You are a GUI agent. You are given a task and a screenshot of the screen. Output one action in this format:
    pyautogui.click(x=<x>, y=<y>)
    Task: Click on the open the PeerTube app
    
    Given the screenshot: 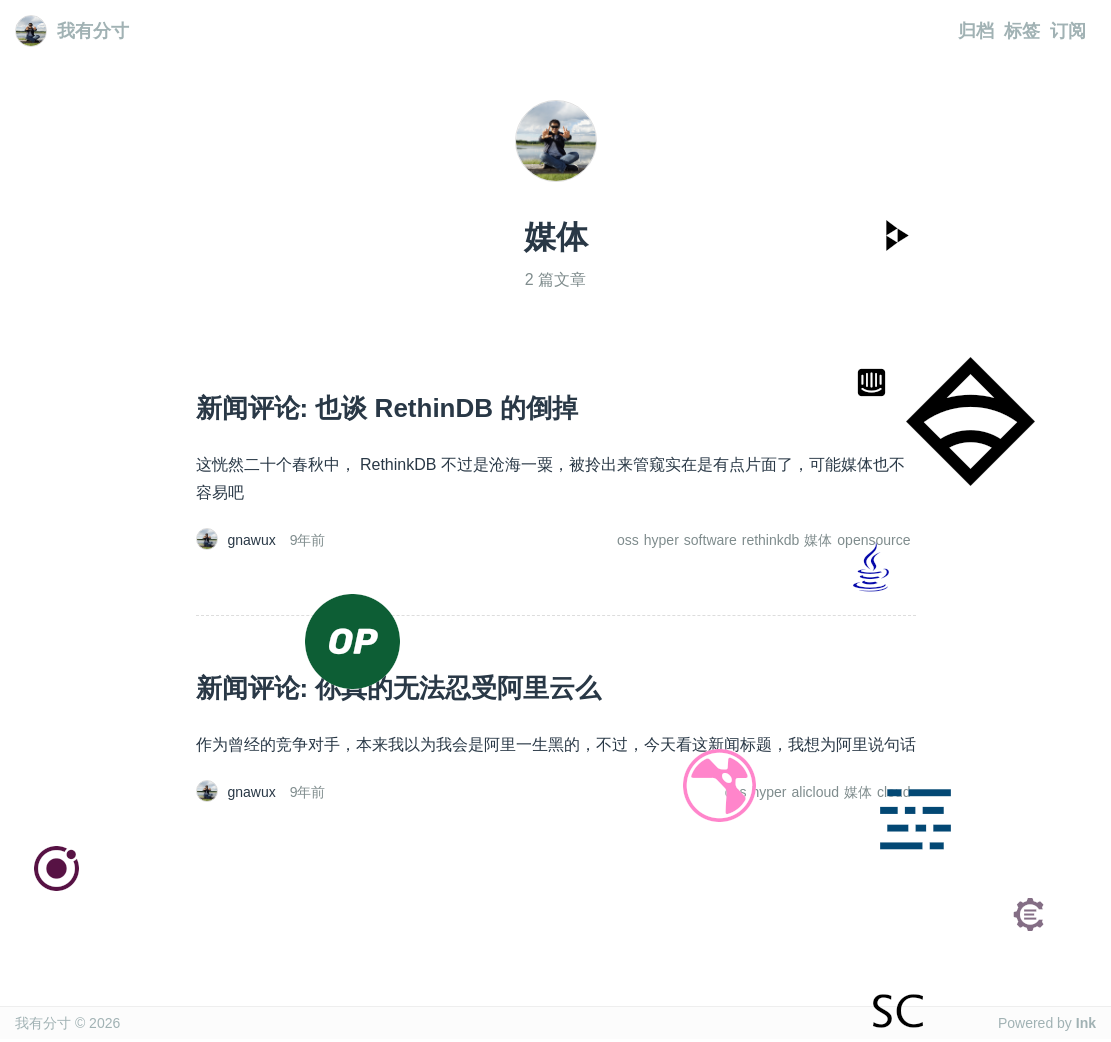 What is the action you would take?
    pyautogui.click(x=897, y=235)
    